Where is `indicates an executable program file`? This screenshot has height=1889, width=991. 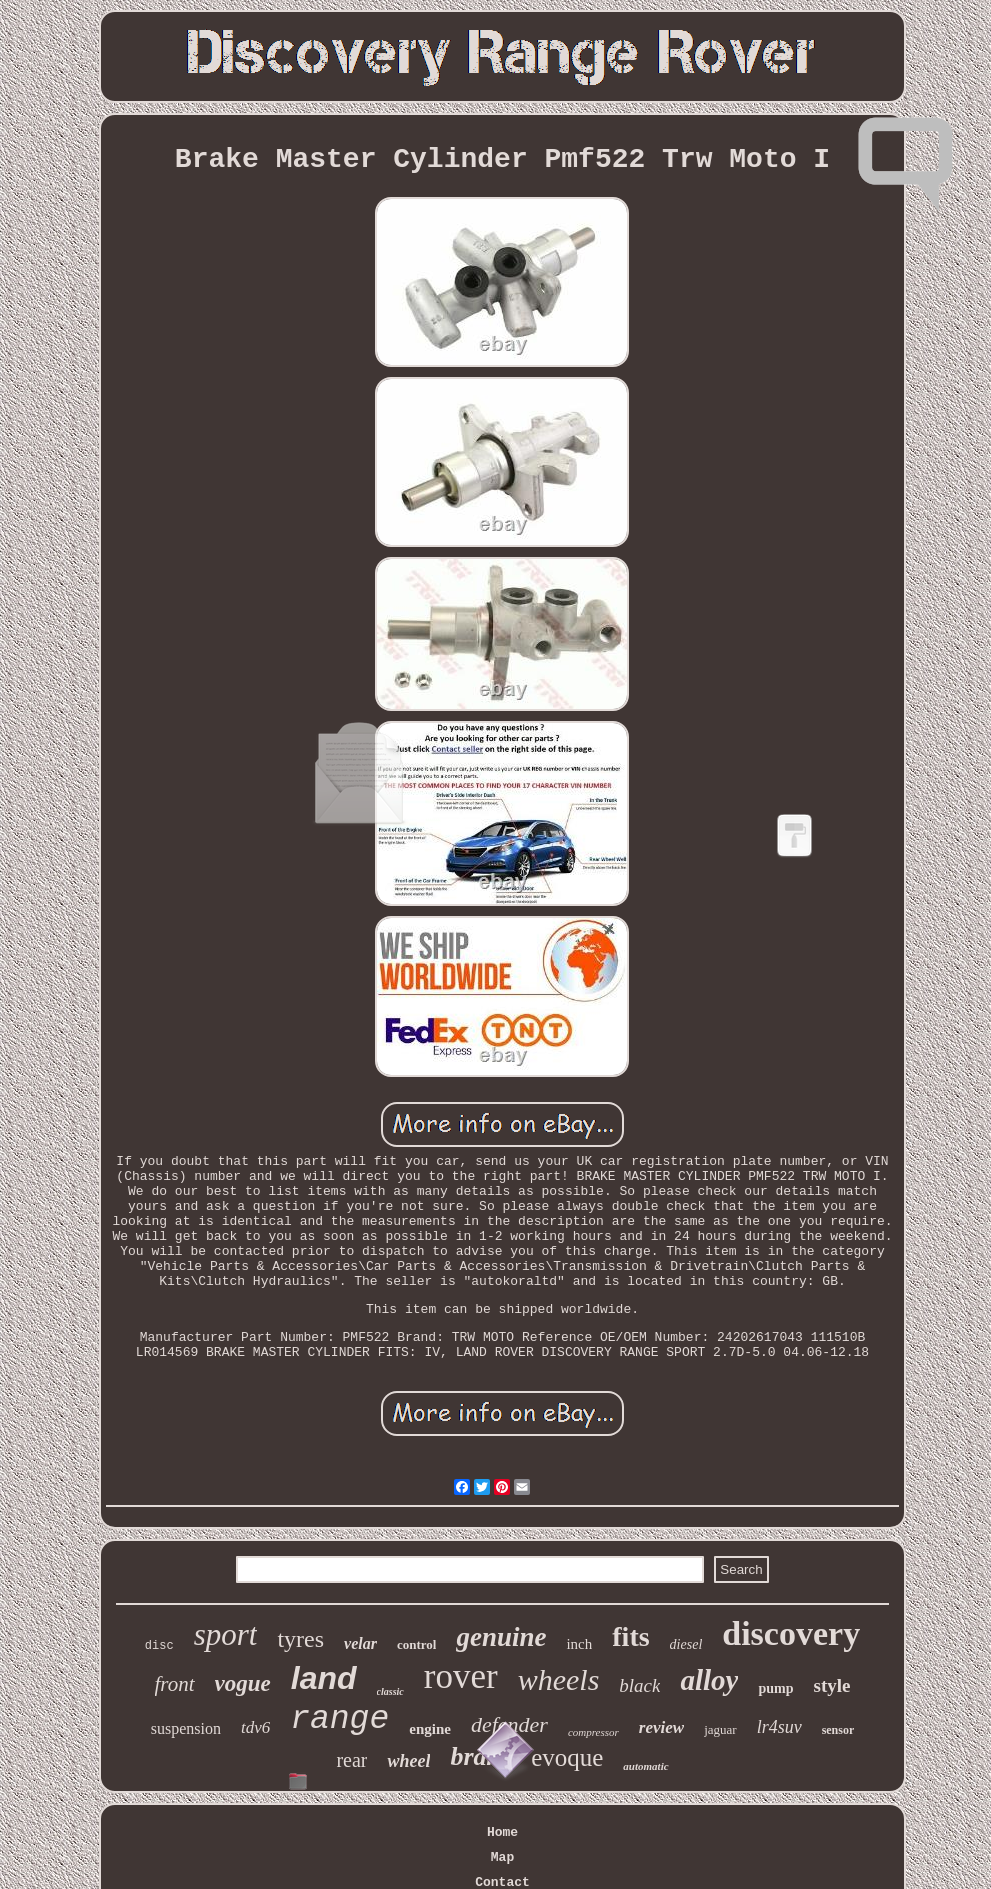
indicates an executable program file is located at coordinates (506, 1751).